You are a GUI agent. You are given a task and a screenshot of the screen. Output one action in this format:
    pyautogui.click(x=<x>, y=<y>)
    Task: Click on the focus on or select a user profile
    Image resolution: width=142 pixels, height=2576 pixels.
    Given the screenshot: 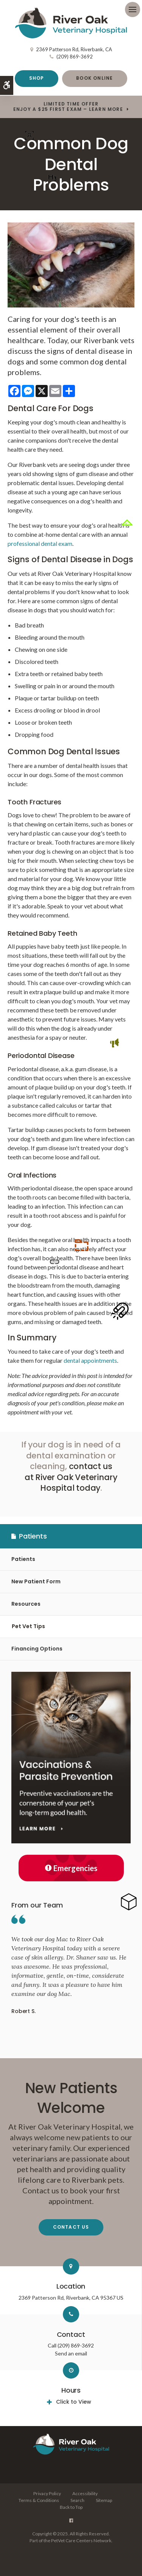 What is the action you would take?
    pyautogui.click(x=29, y=135)
    